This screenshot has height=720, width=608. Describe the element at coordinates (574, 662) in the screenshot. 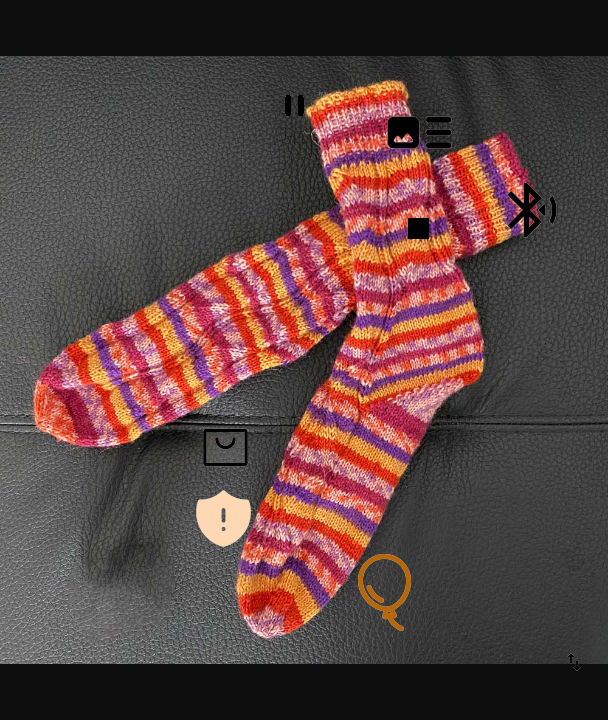

I see `swap or reverse the order of items` at that location.